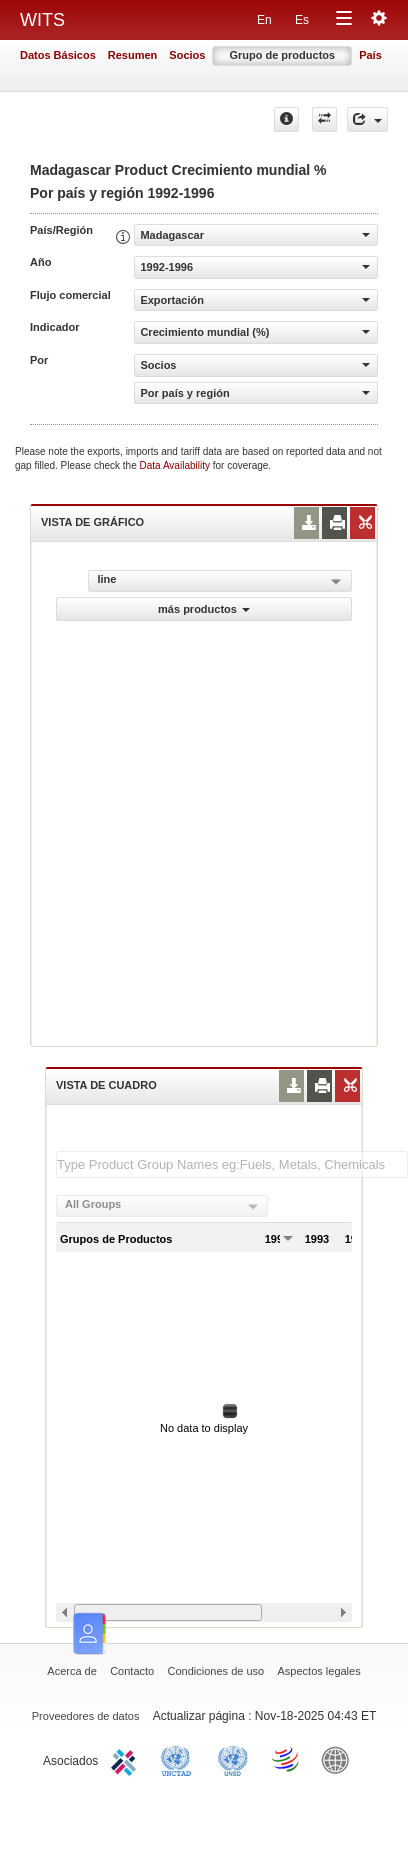 This screenshot has width=408, height=1860. I want to click on open contacts or address book app, so click(89, 1633).